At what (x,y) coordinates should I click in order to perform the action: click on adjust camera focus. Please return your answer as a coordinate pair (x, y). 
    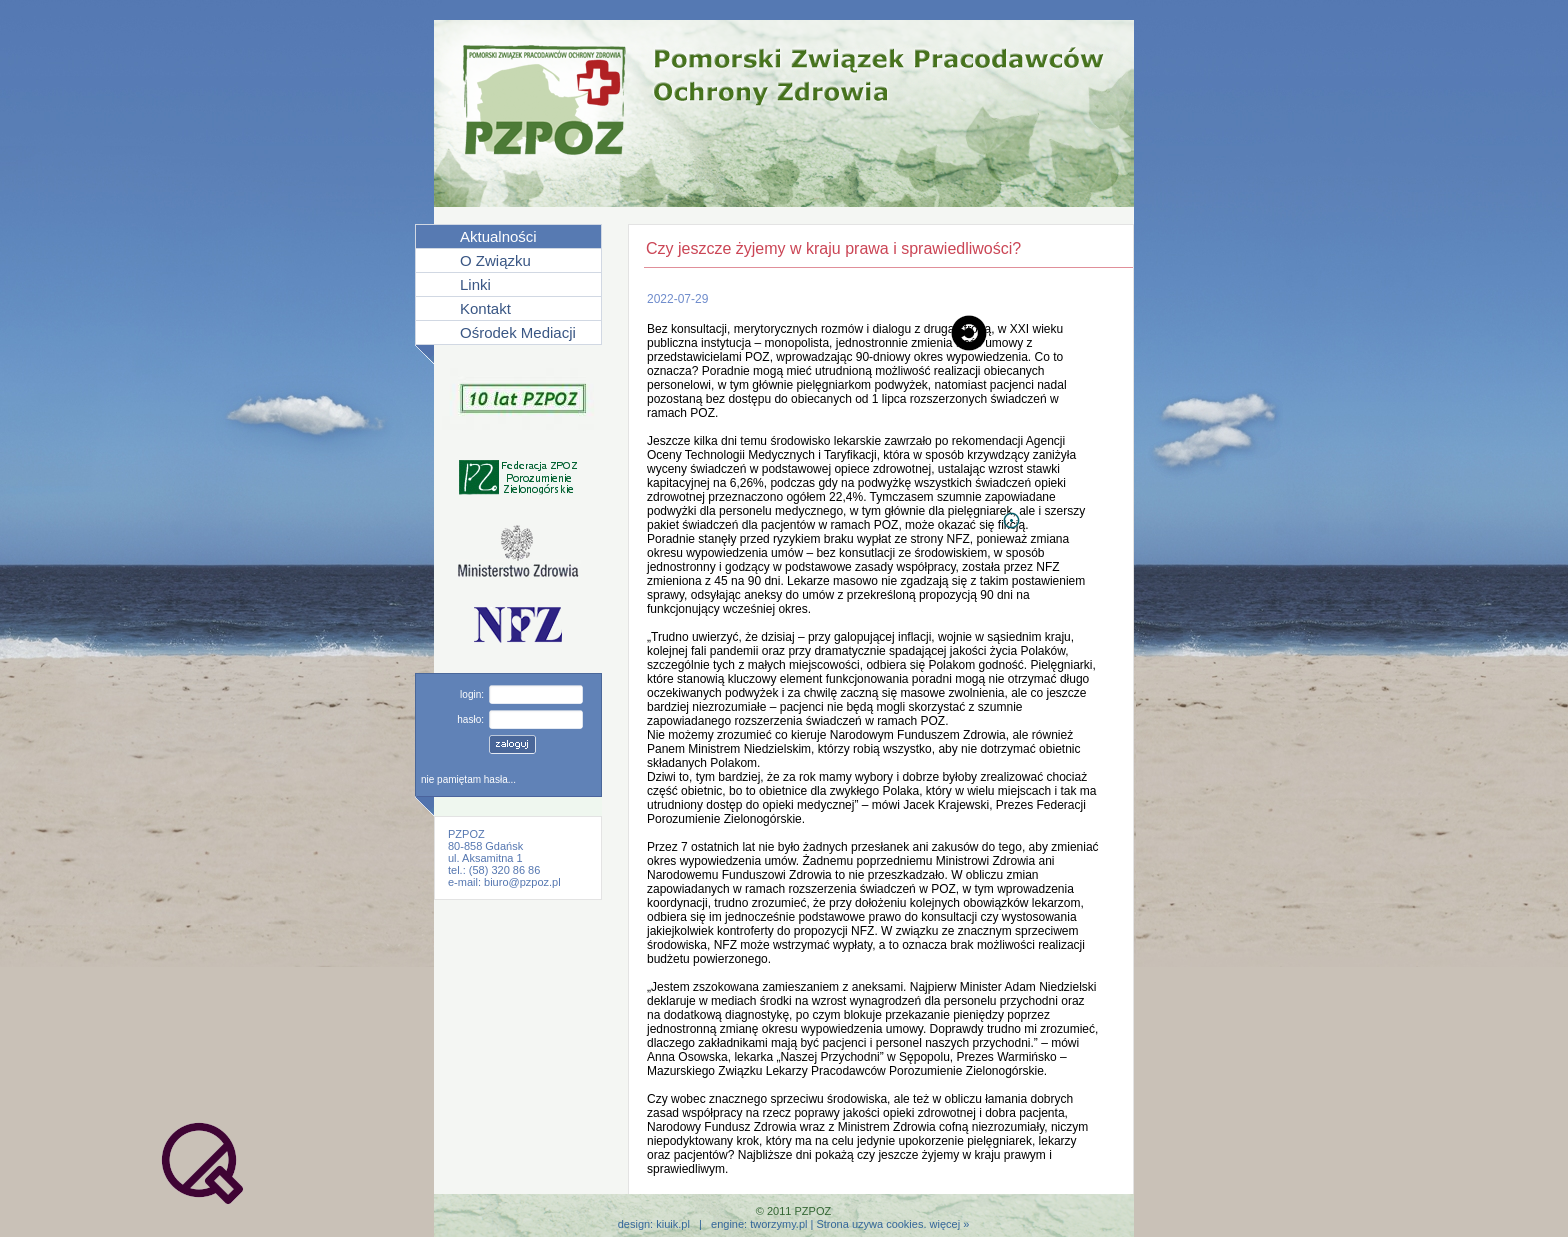
    Looking at the image, I should click on (1011, 520).